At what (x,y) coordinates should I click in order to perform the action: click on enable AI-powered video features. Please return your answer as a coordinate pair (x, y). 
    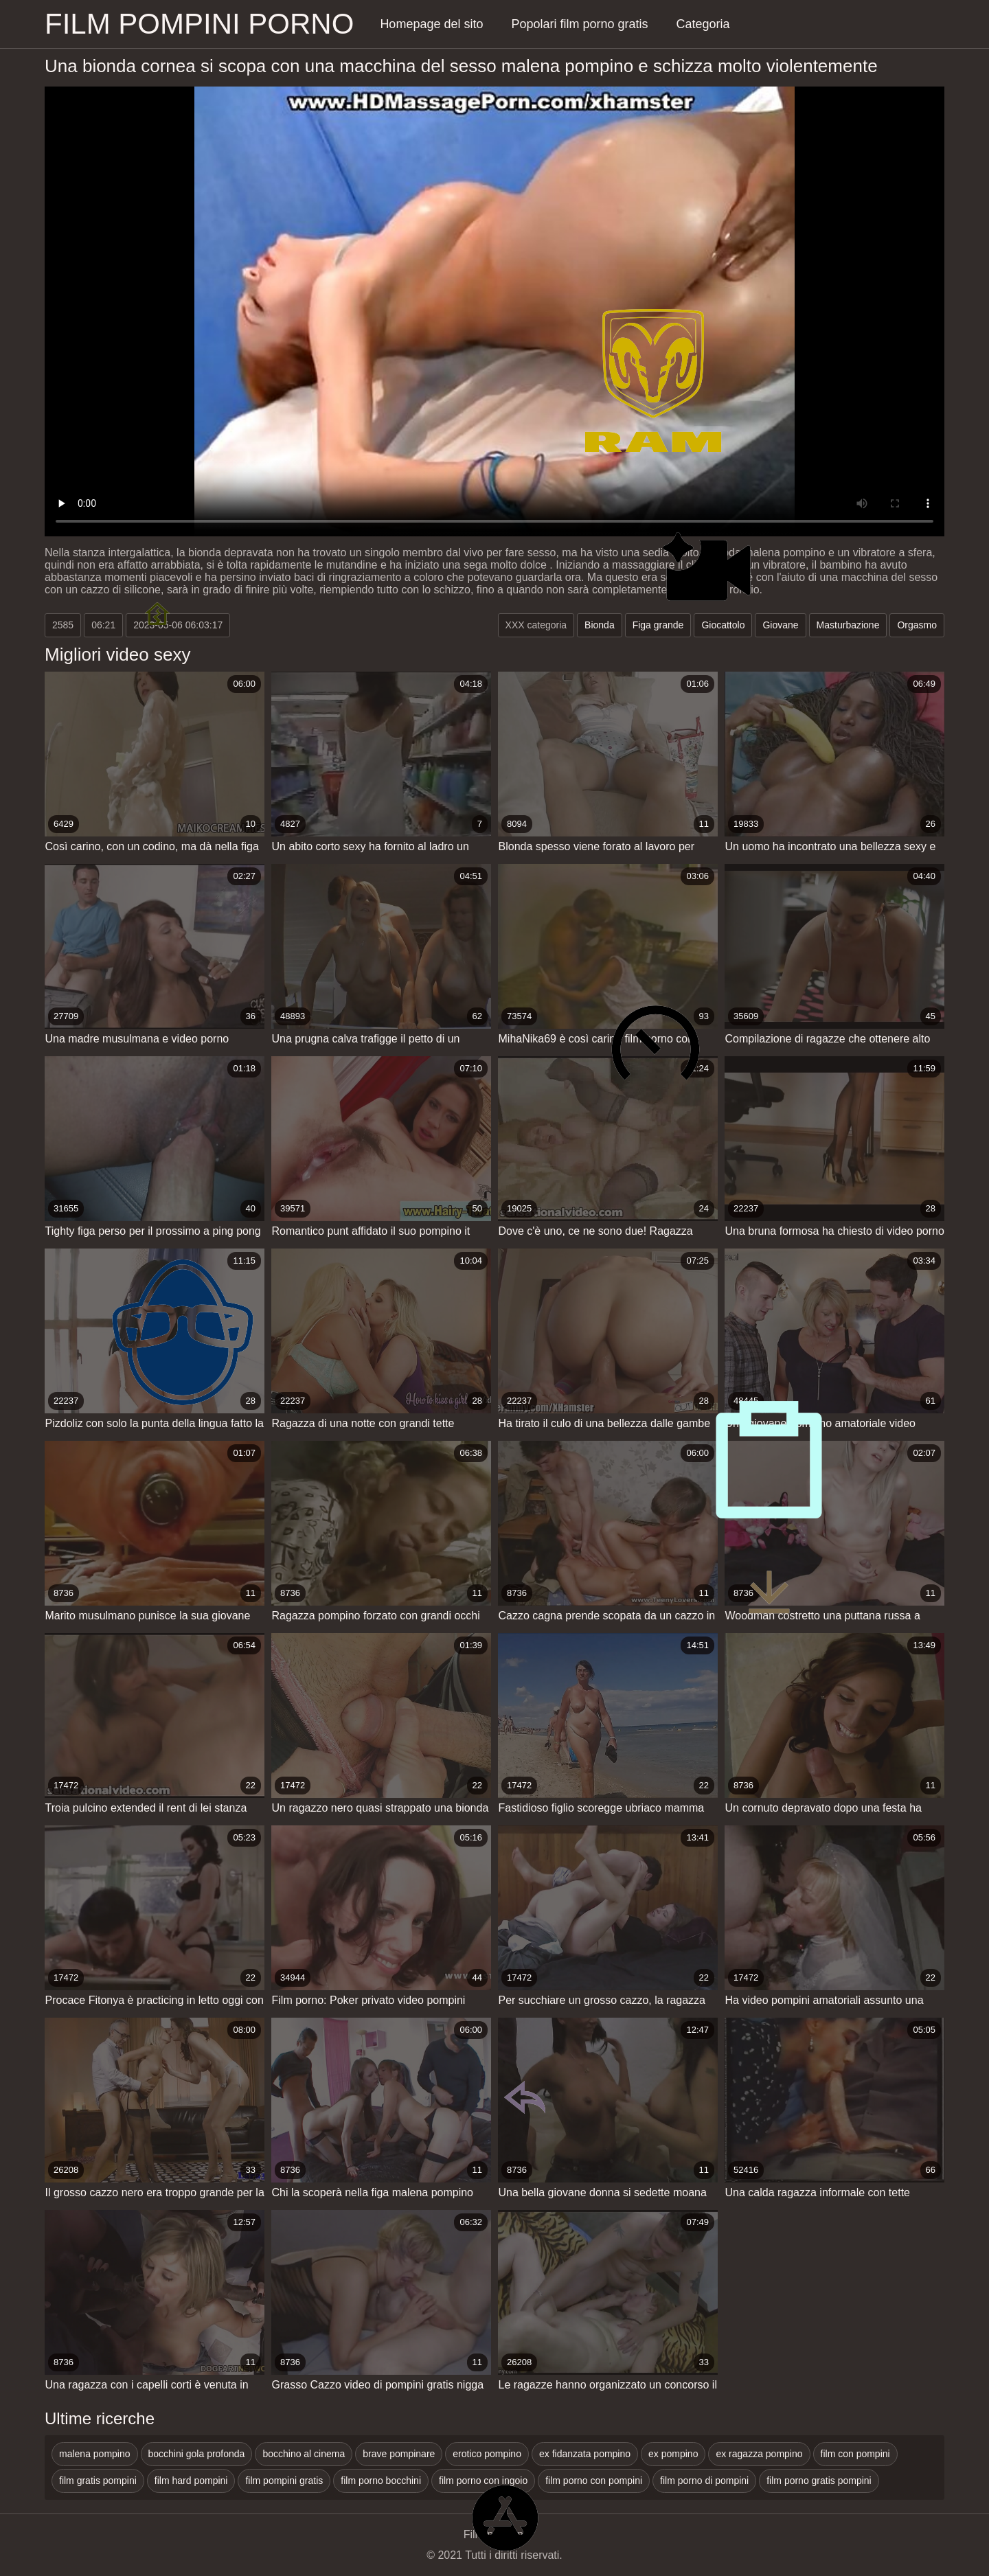
    Looking at the image, I should click on (708, 570).